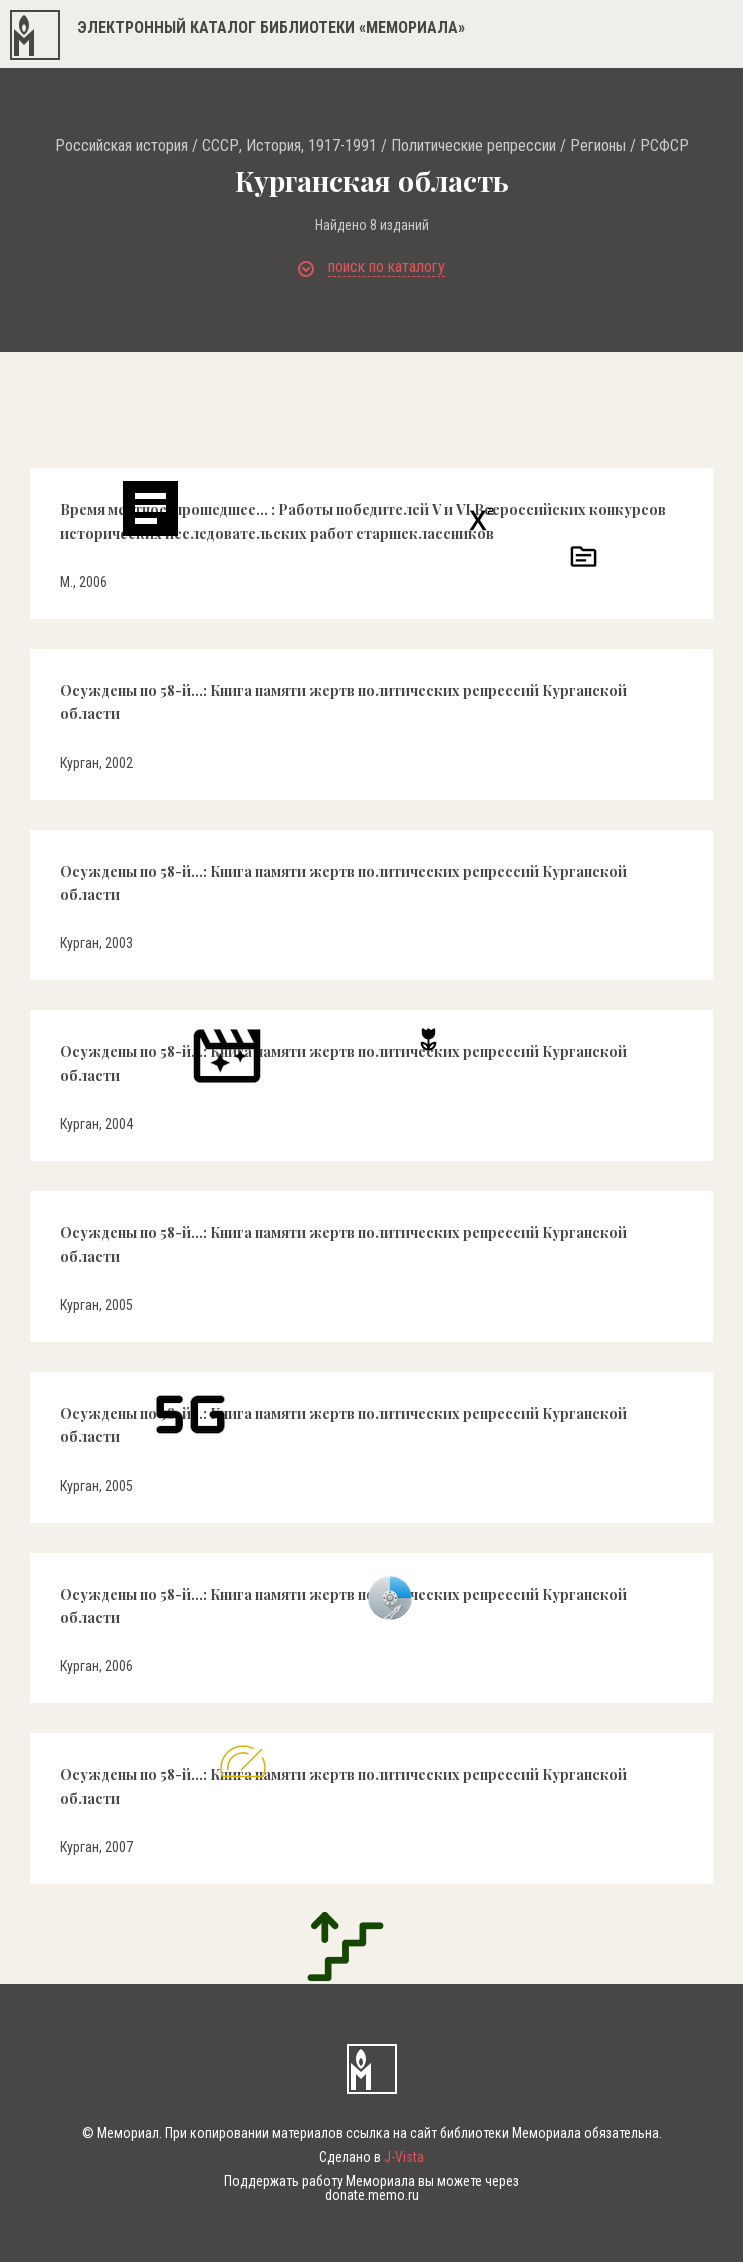  What do you see at coordinates (390, 1598) in the screenshot?
I see `access disk partition settings` at bounding box center [390, 1598].